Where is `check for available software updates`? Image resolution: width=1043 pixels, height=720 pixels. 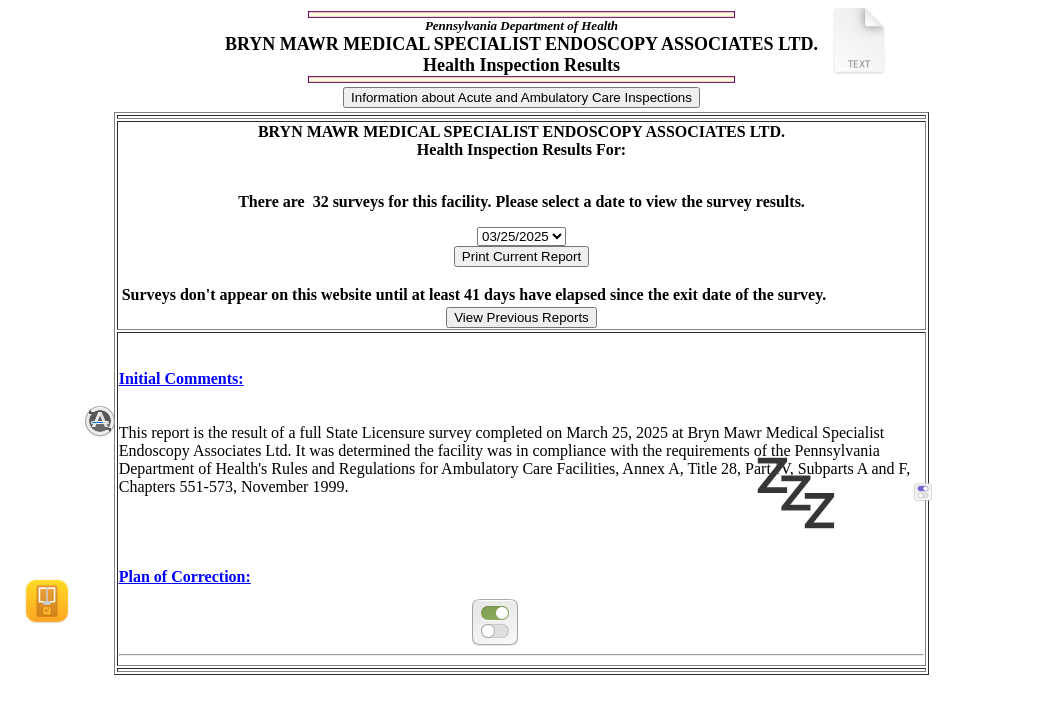
check for available software updates is located at coordinates (100, 421).